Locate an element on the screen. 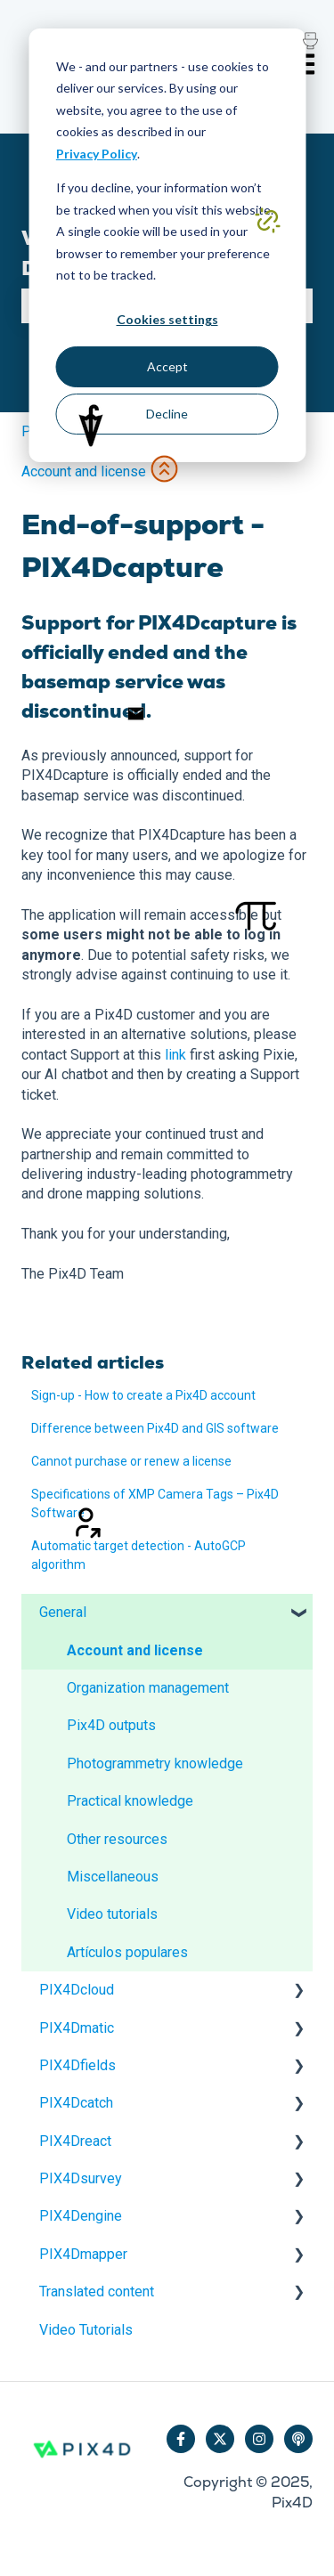 The image size is (334, 2576). remove or break a hyperlink is located at coordinates (267, 220).